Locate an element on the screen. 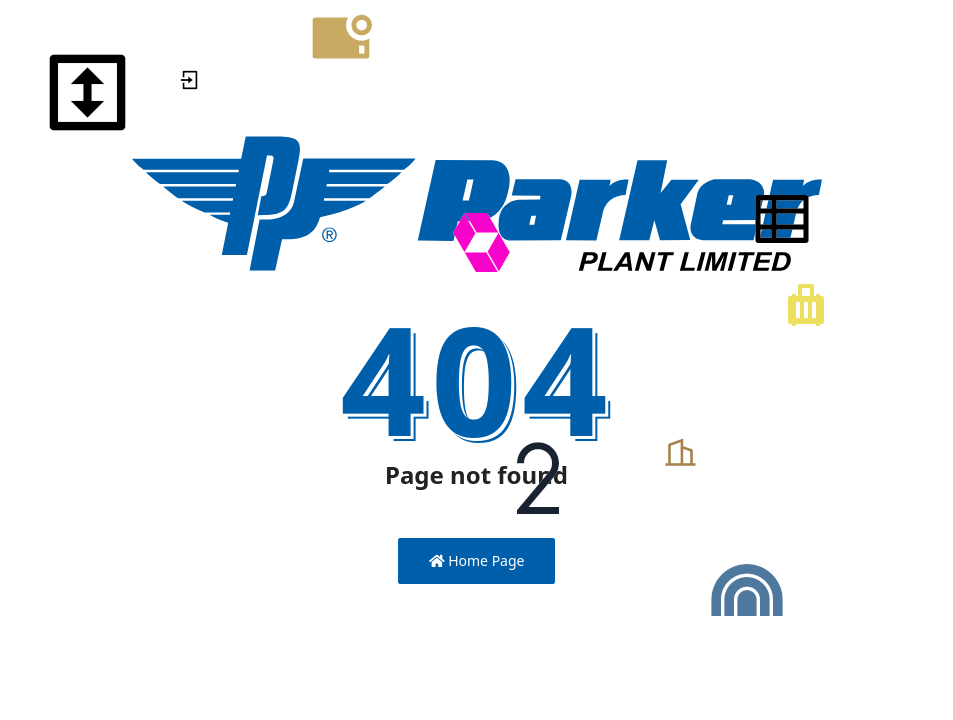 The height and width of the screenshot is (720, 953). flip content vertically is located at coordinates (87, 92).